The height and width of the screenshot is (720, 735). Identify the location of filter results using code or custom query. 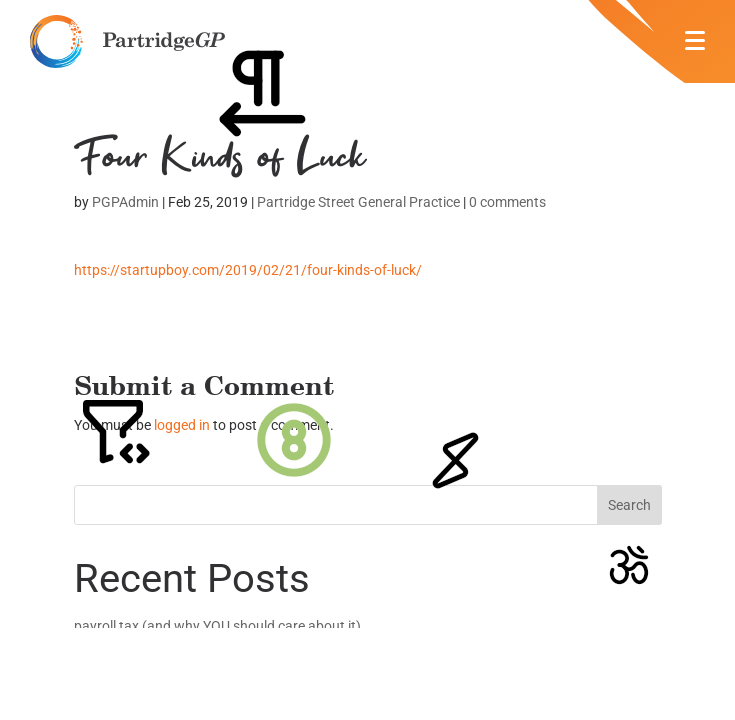
(113, 430).